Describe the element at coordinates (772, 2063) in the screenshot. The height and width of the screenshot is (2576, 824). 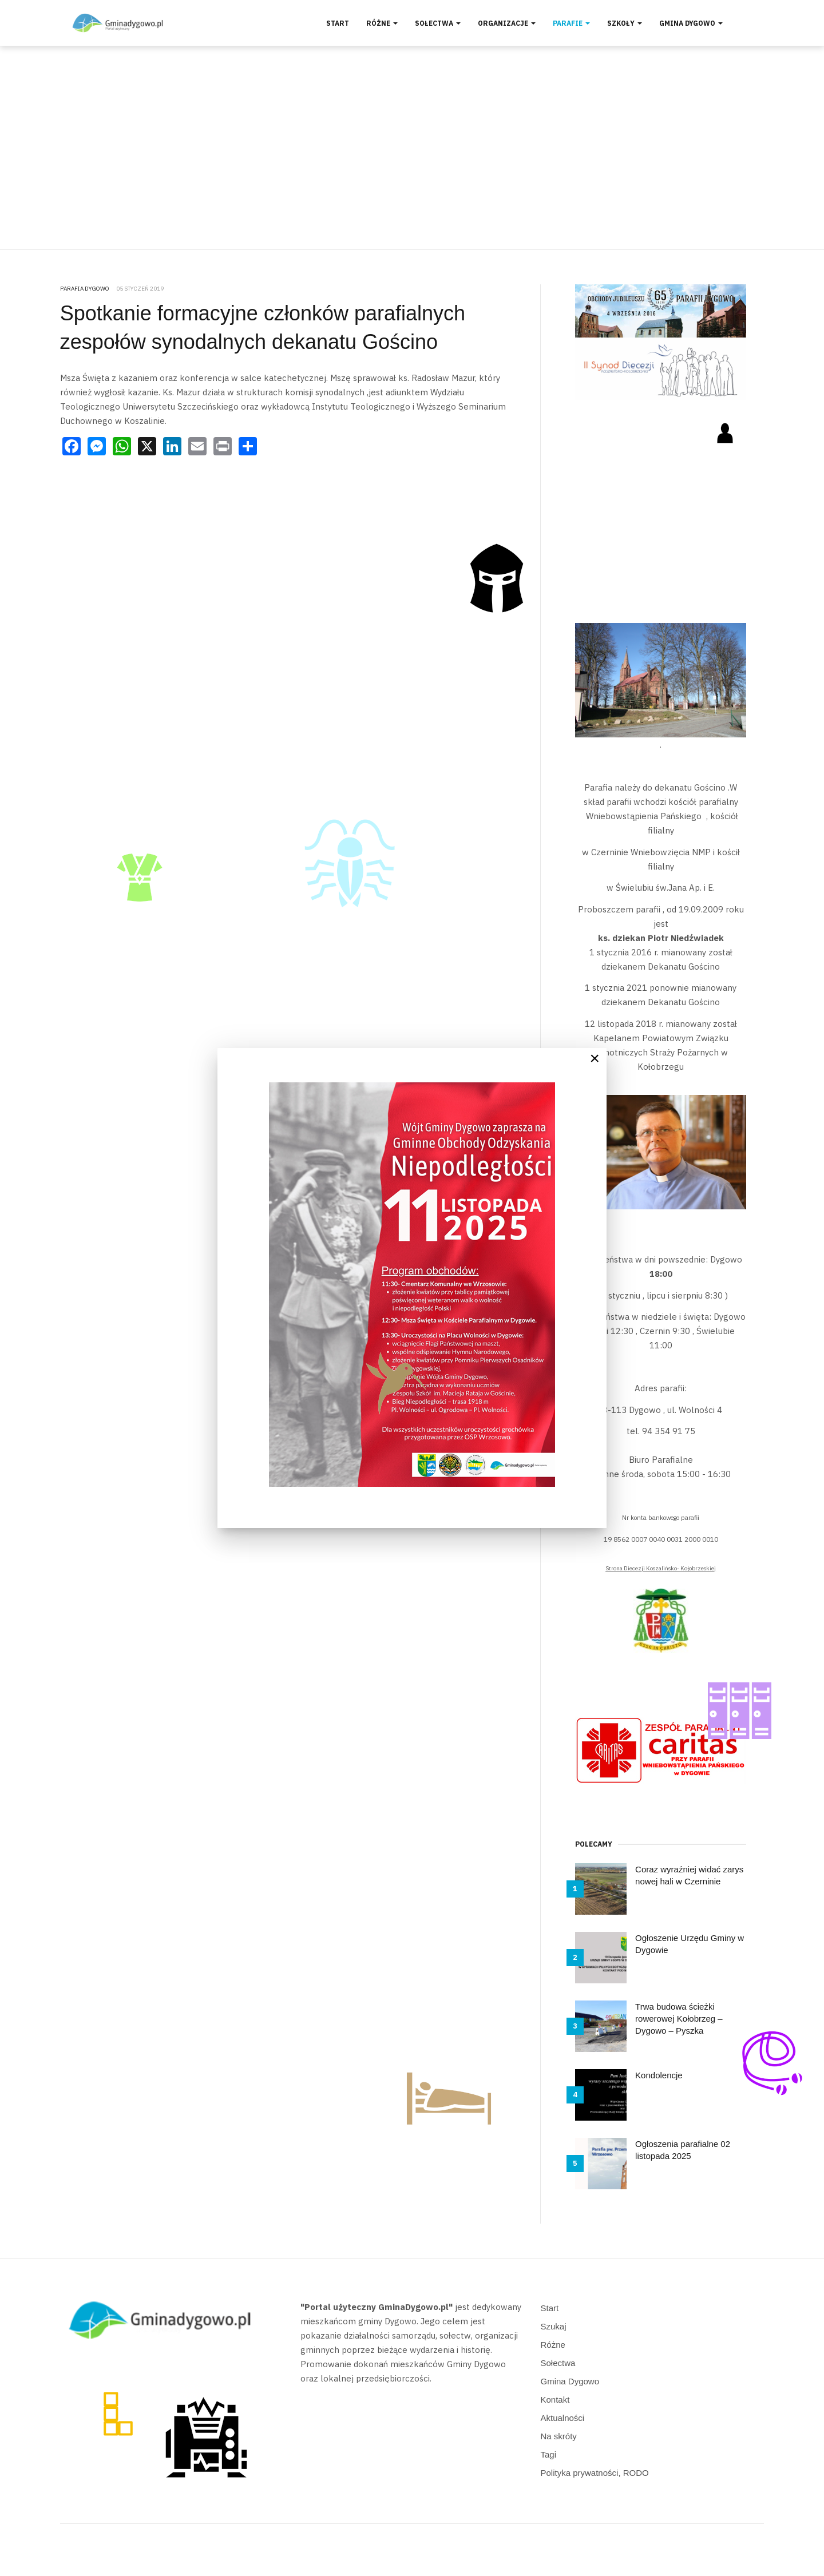
I see `hunting bolas weapon item in game inventory` at that location.